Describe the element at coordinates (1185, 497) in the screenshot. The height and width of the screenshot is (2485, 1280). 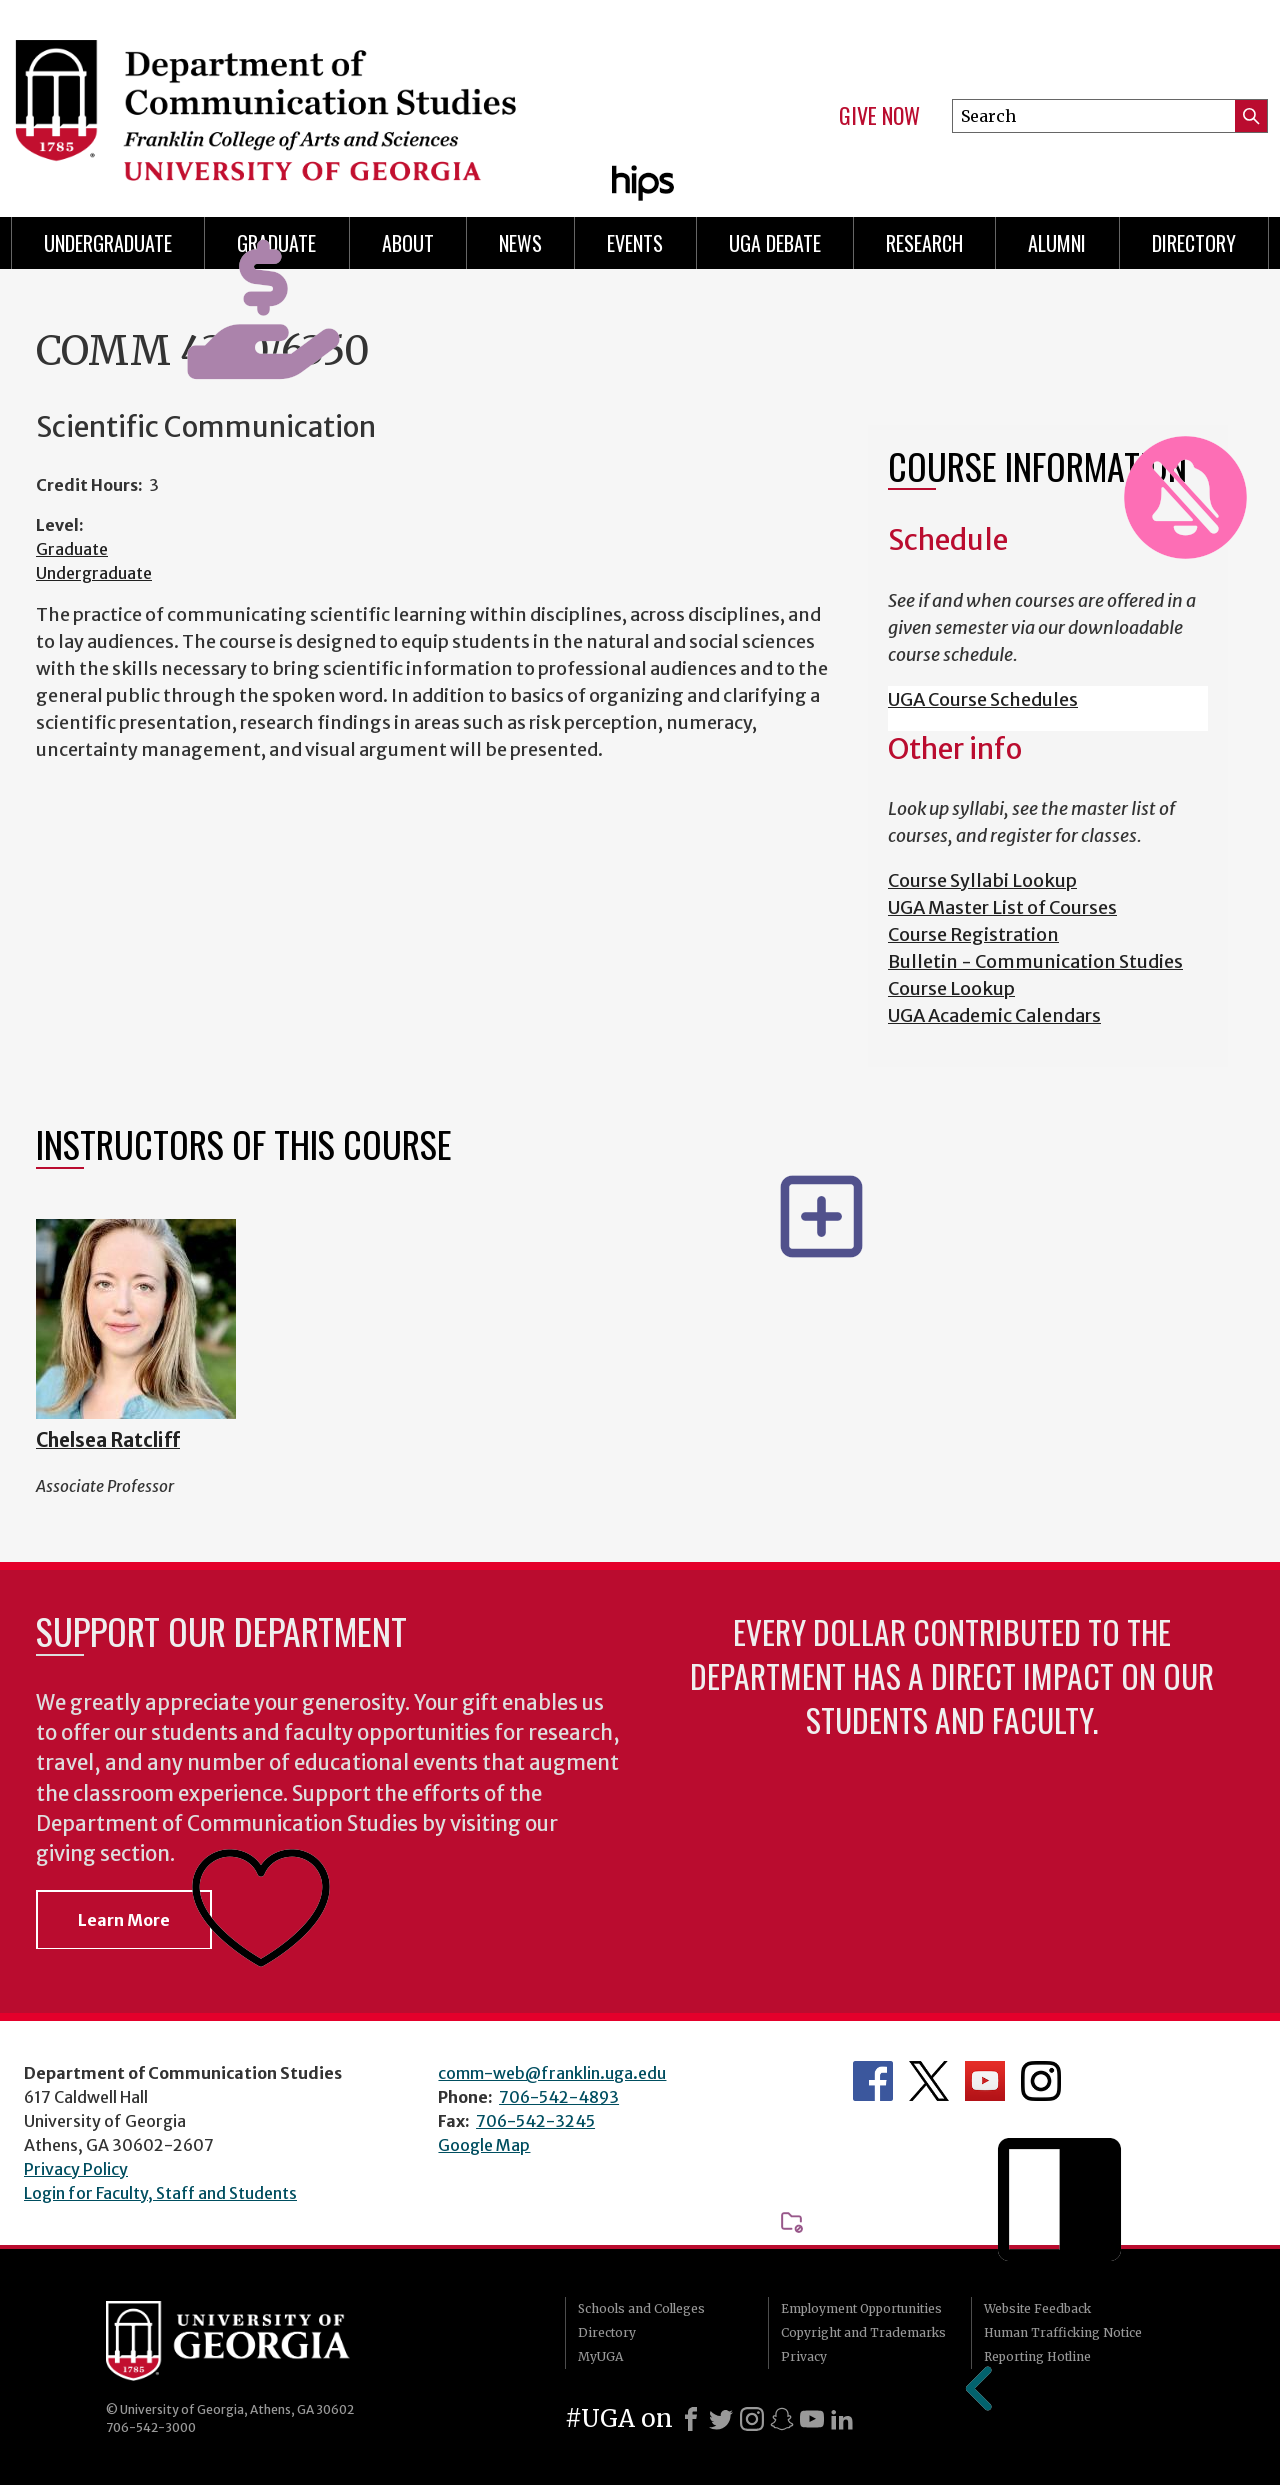
I see `notifications are currently muted or disabled` at that location.